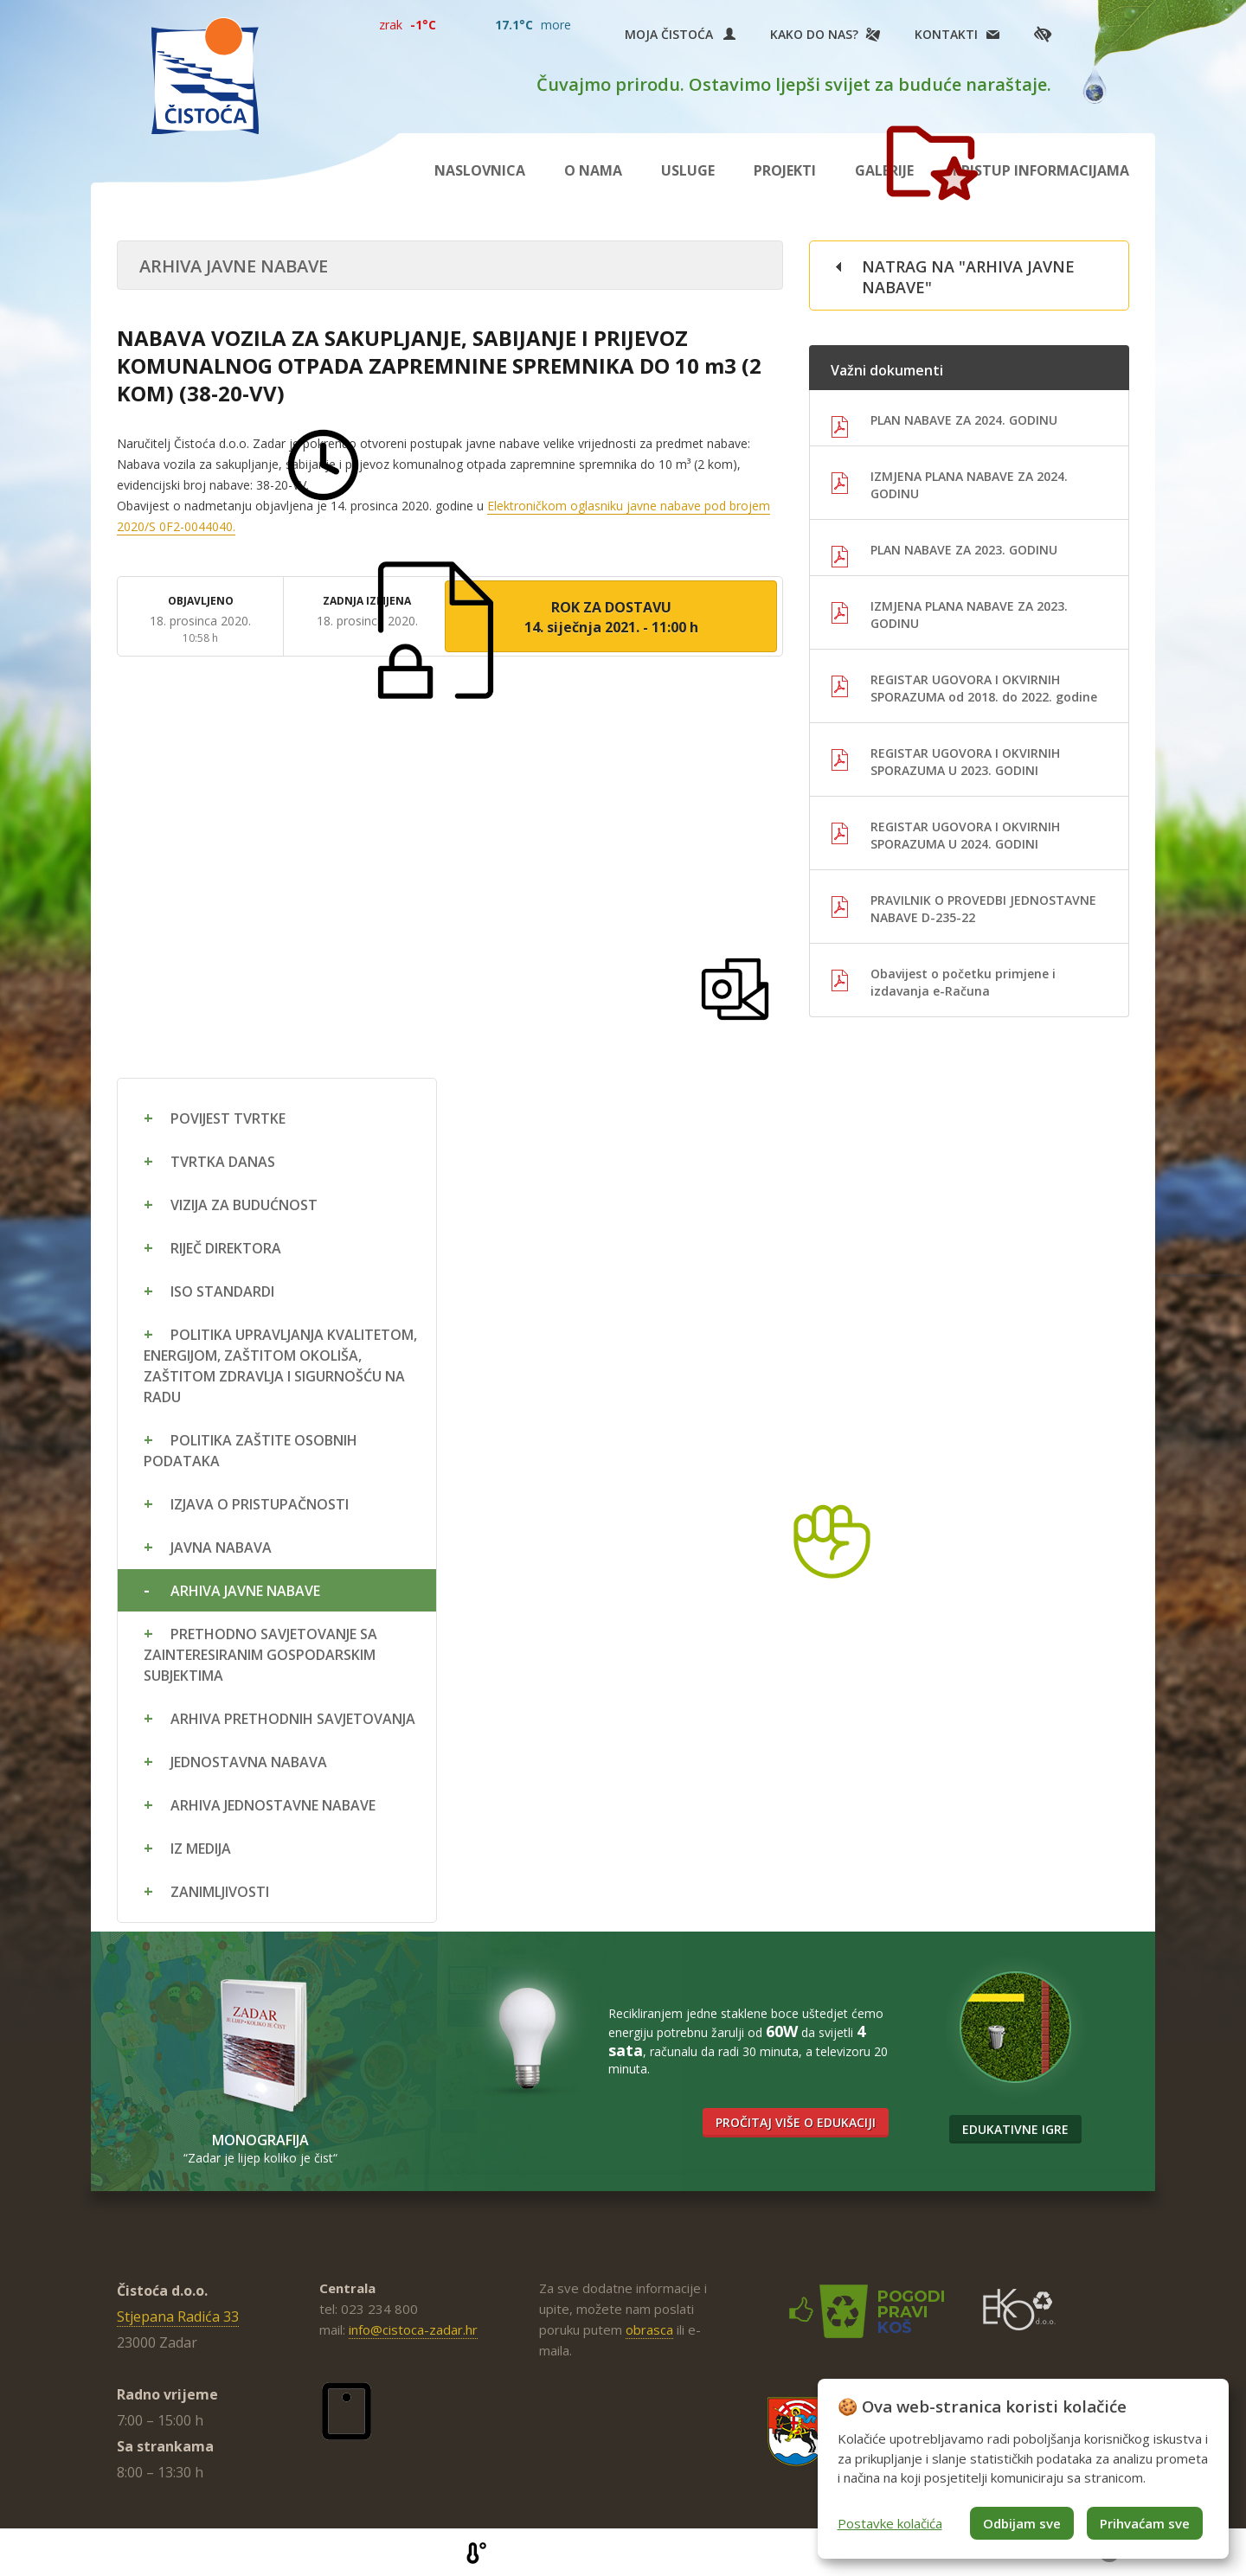 The height and width of the screenshot is (2576, 1246). I want to click on indicates high temperature reading, so click(475, 2553).